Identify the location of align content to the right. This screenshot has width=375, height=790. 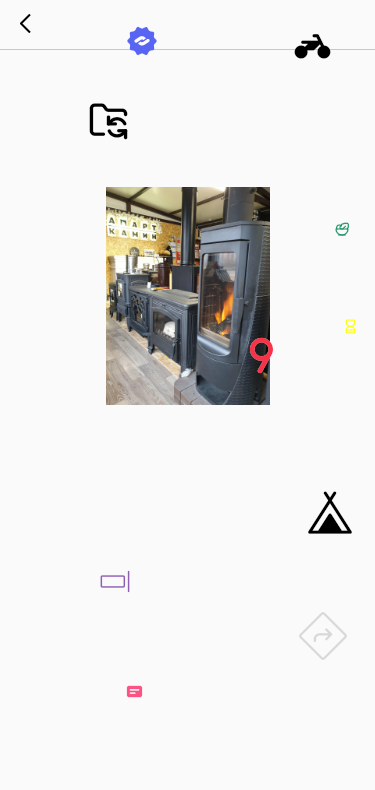
(115, 581).